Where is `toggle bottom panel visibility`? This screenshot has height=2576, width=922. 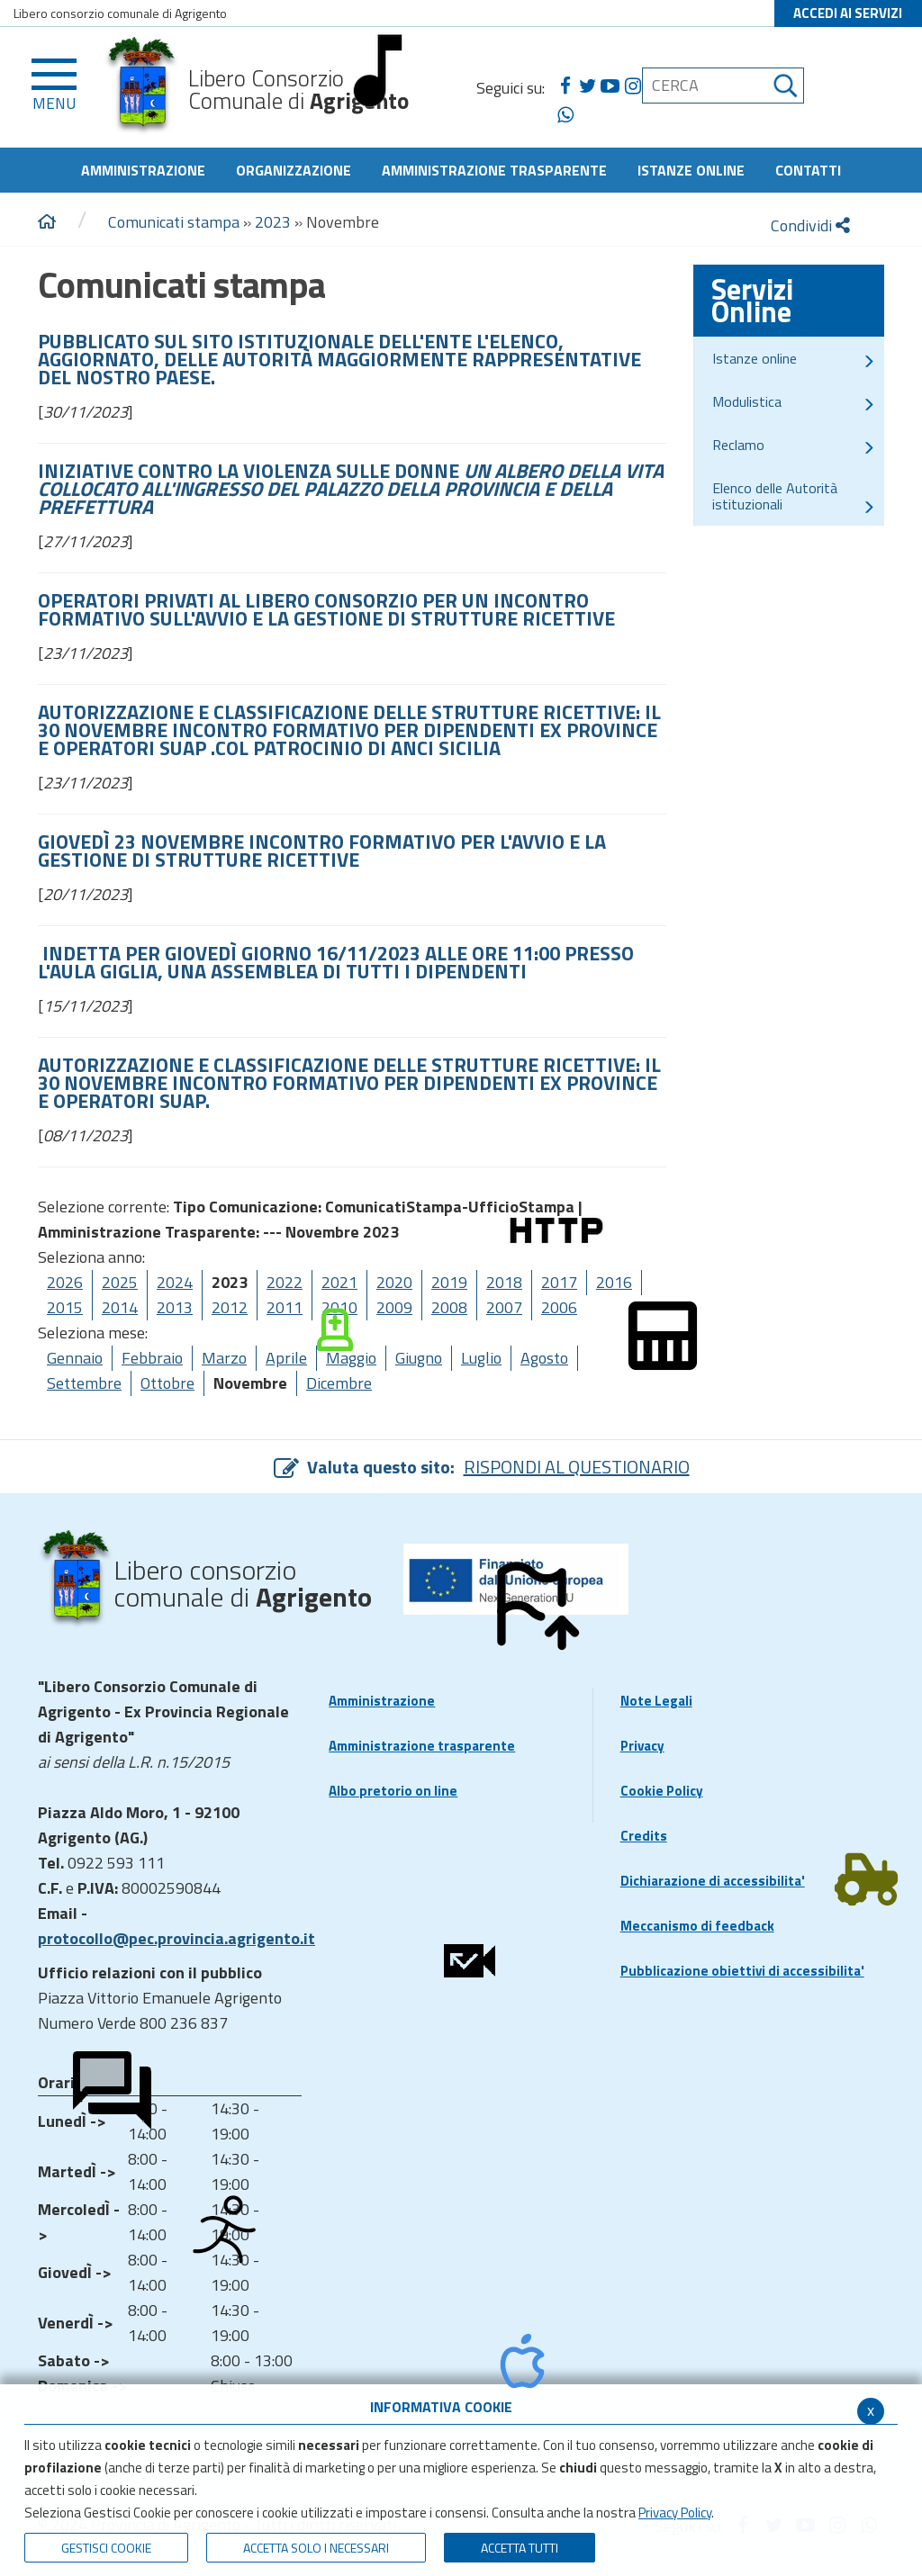 toggle bottom panel visibility is located at coordinates (663, 1336).